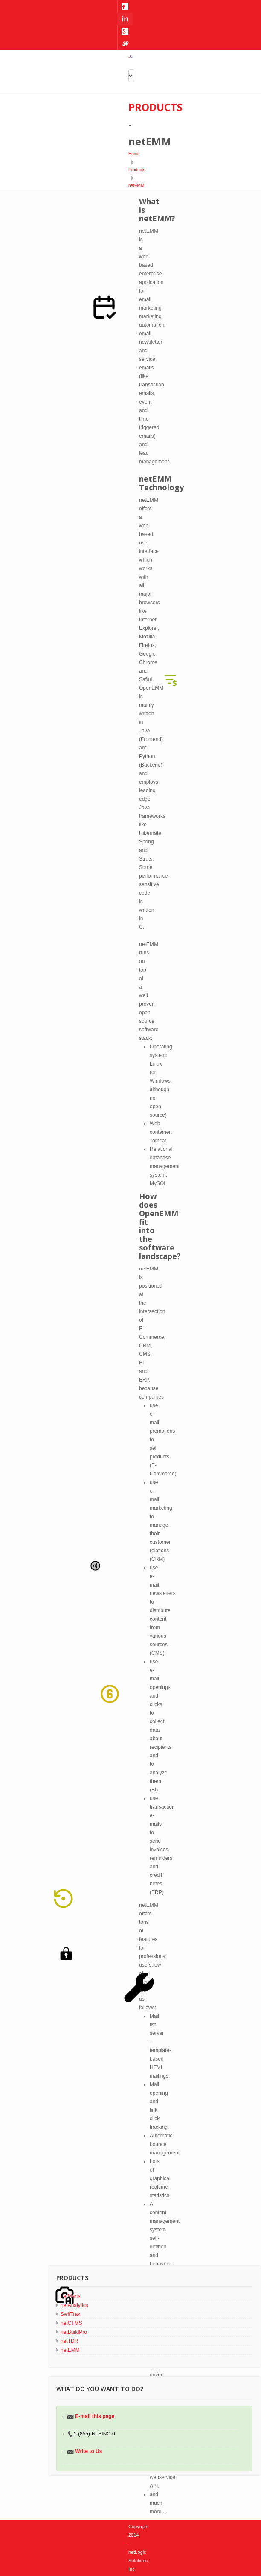 The image size is (261, 2576). I want to click on tap to pay with contactless payment, so click(95, 1566).